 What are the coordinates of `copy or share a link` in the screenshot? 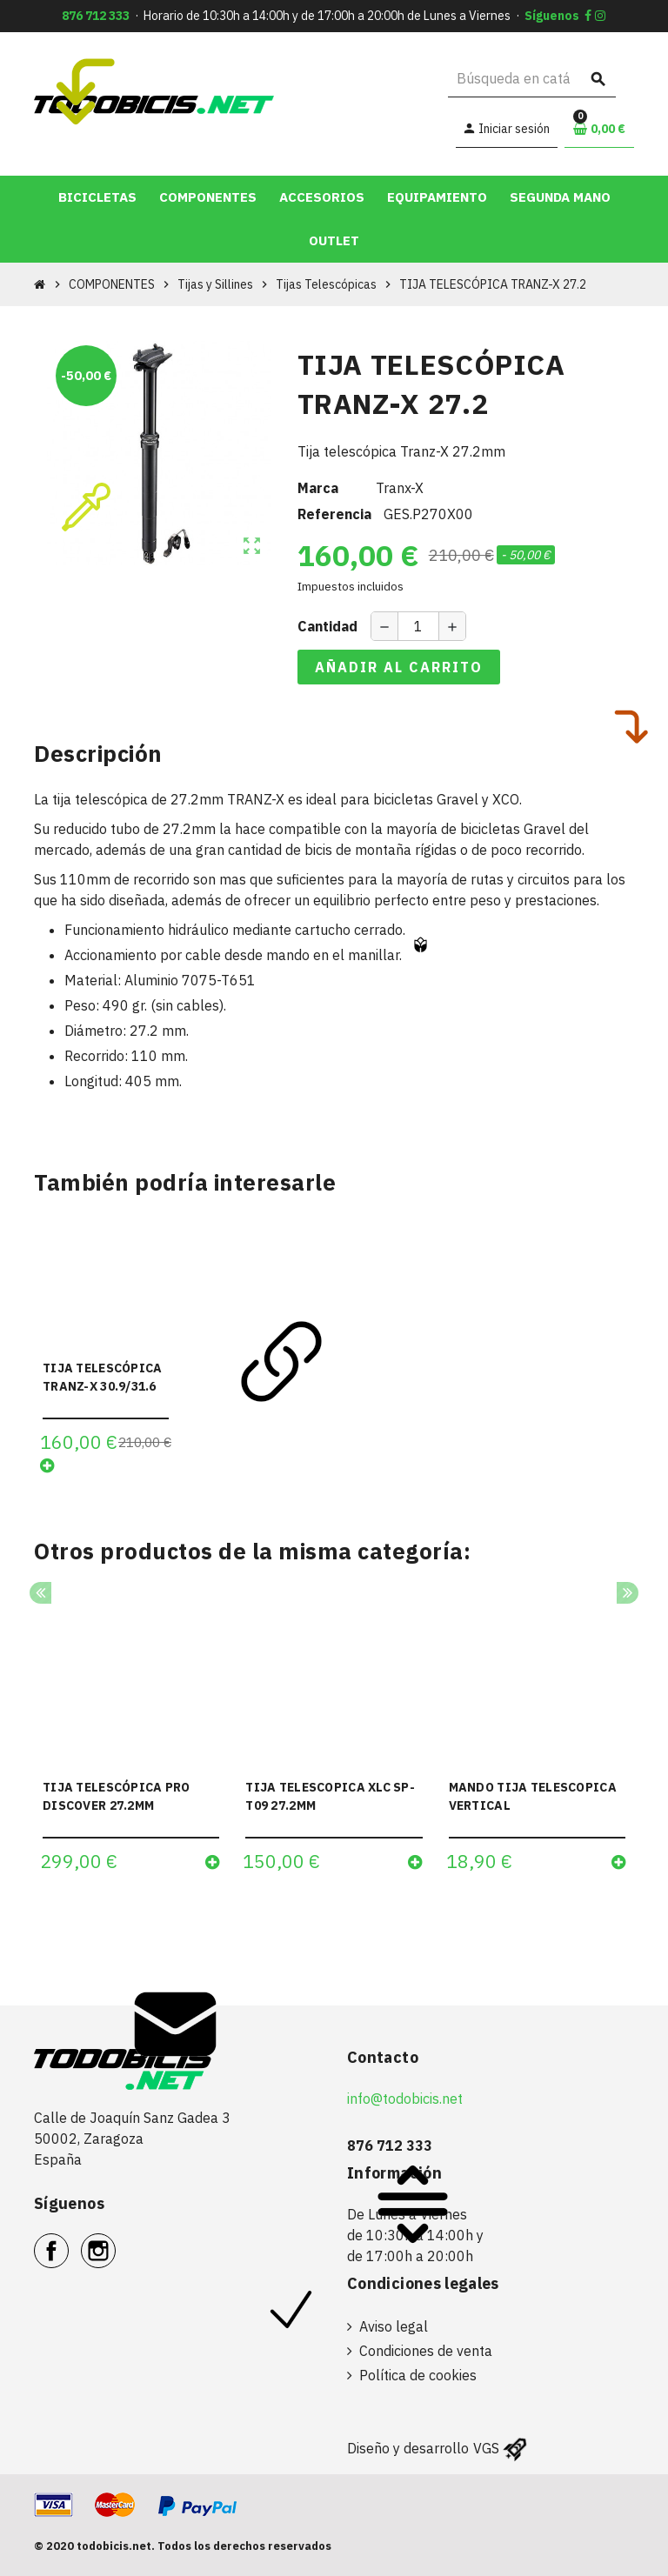 It's located at (281, 1361).